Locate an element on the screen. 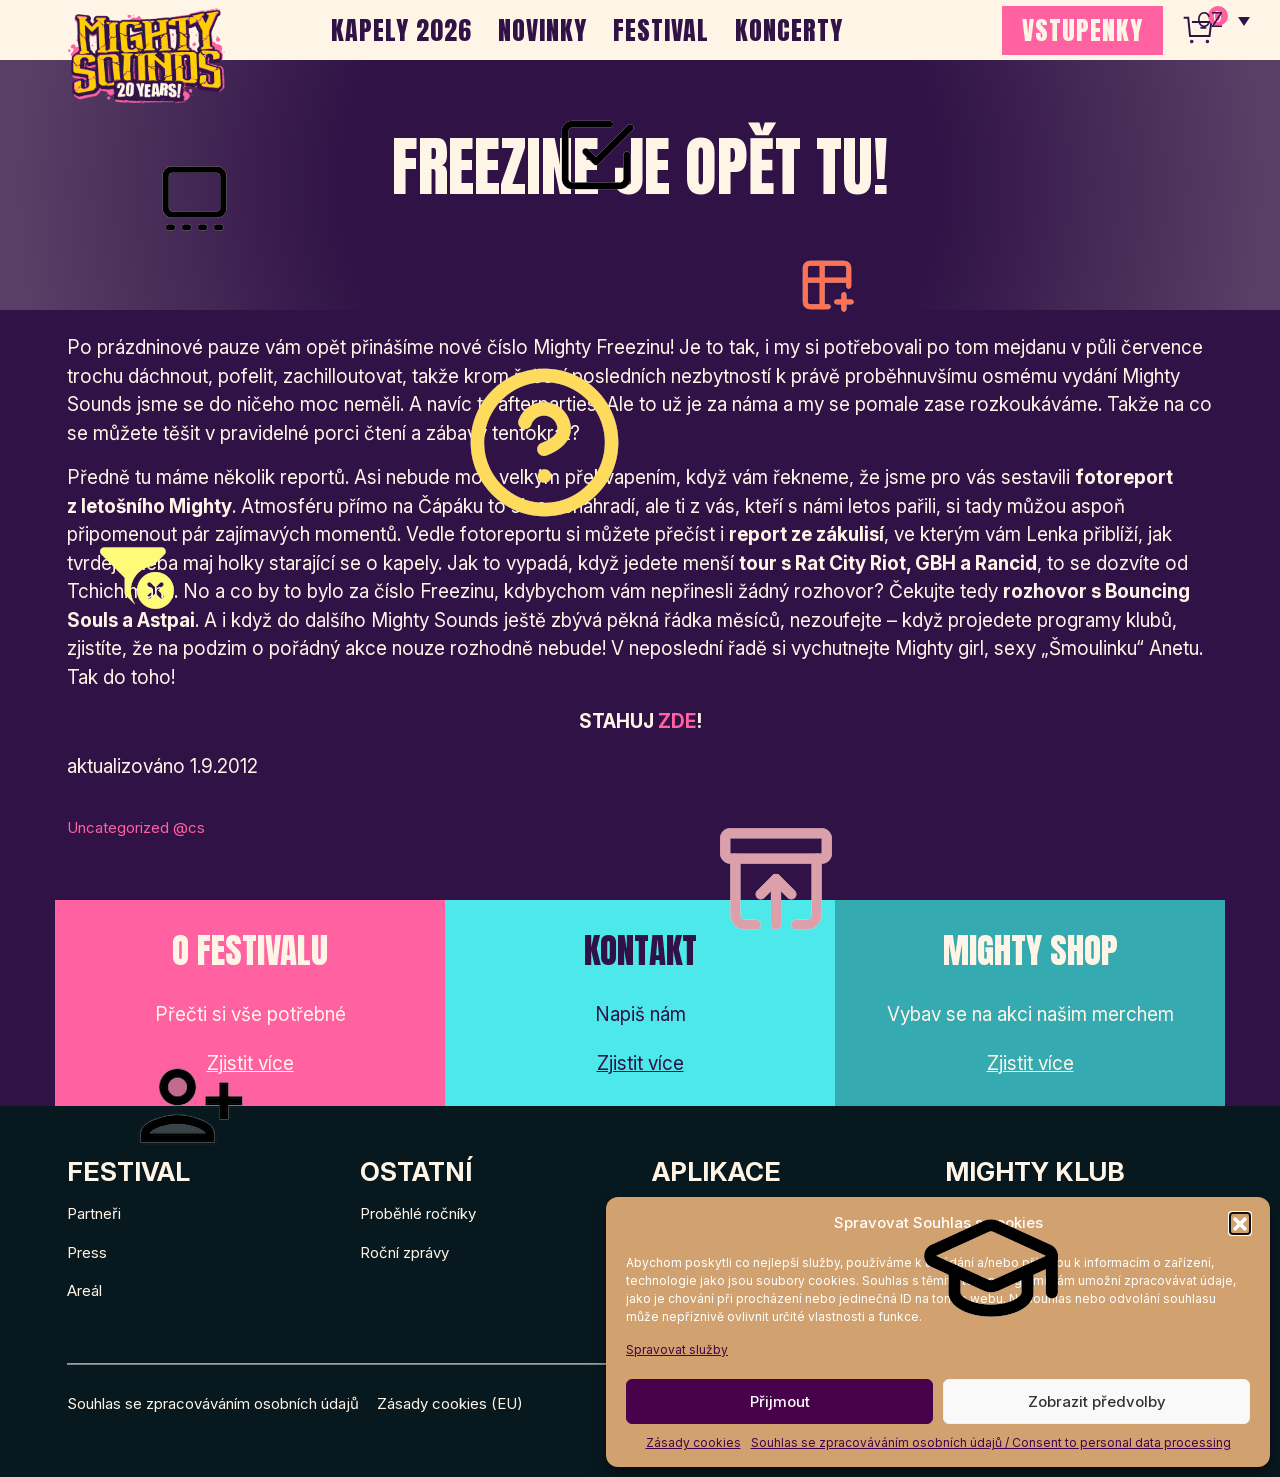  mark item as complete is located at coordinates (596, 155).